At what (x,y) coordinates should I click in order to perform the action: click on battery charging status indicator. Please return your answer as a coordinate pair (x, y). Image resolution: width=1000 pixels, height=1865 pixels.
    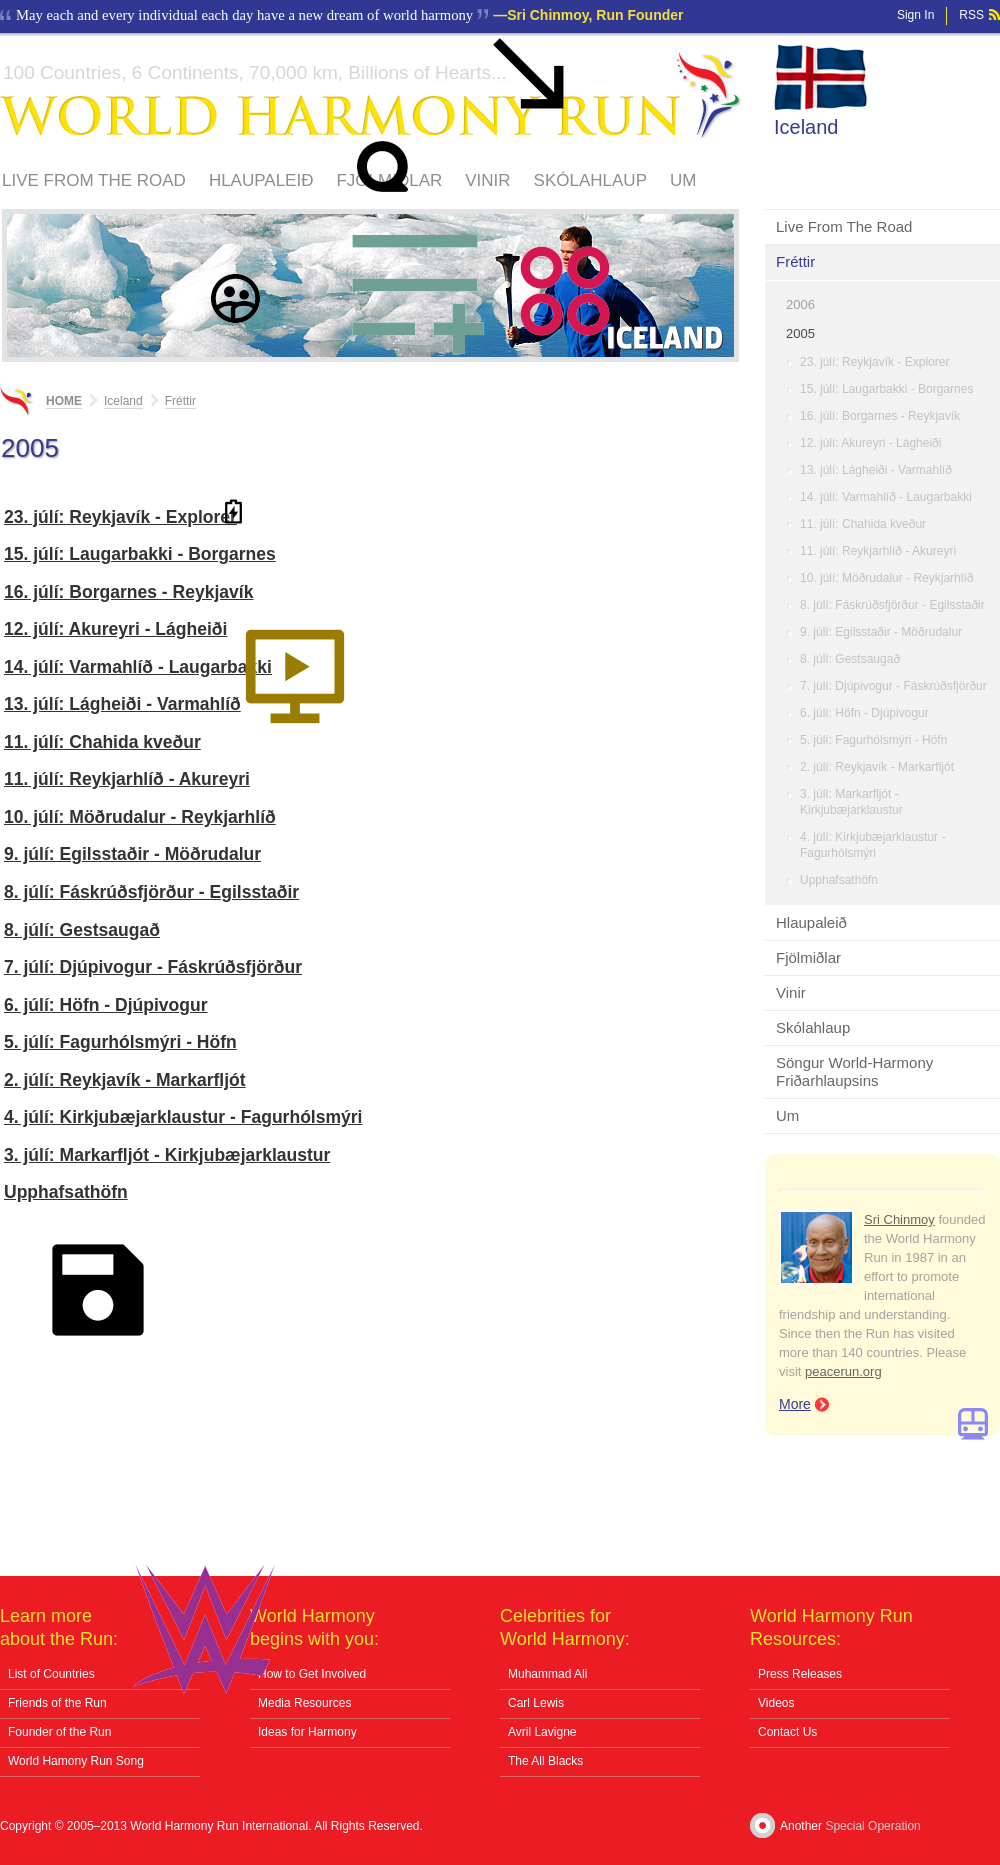
    Looking at the image, I should click on (233, 511).